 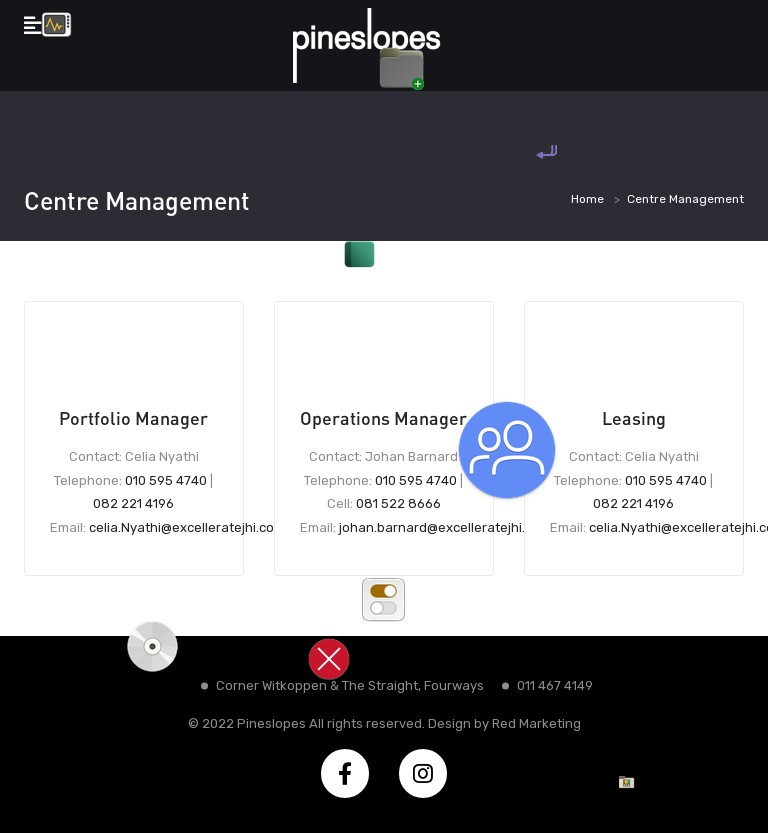 What do you see at coordinates (401, 67) in the screenshot?
I see `create a new folder` at bounding box center [401, 67].